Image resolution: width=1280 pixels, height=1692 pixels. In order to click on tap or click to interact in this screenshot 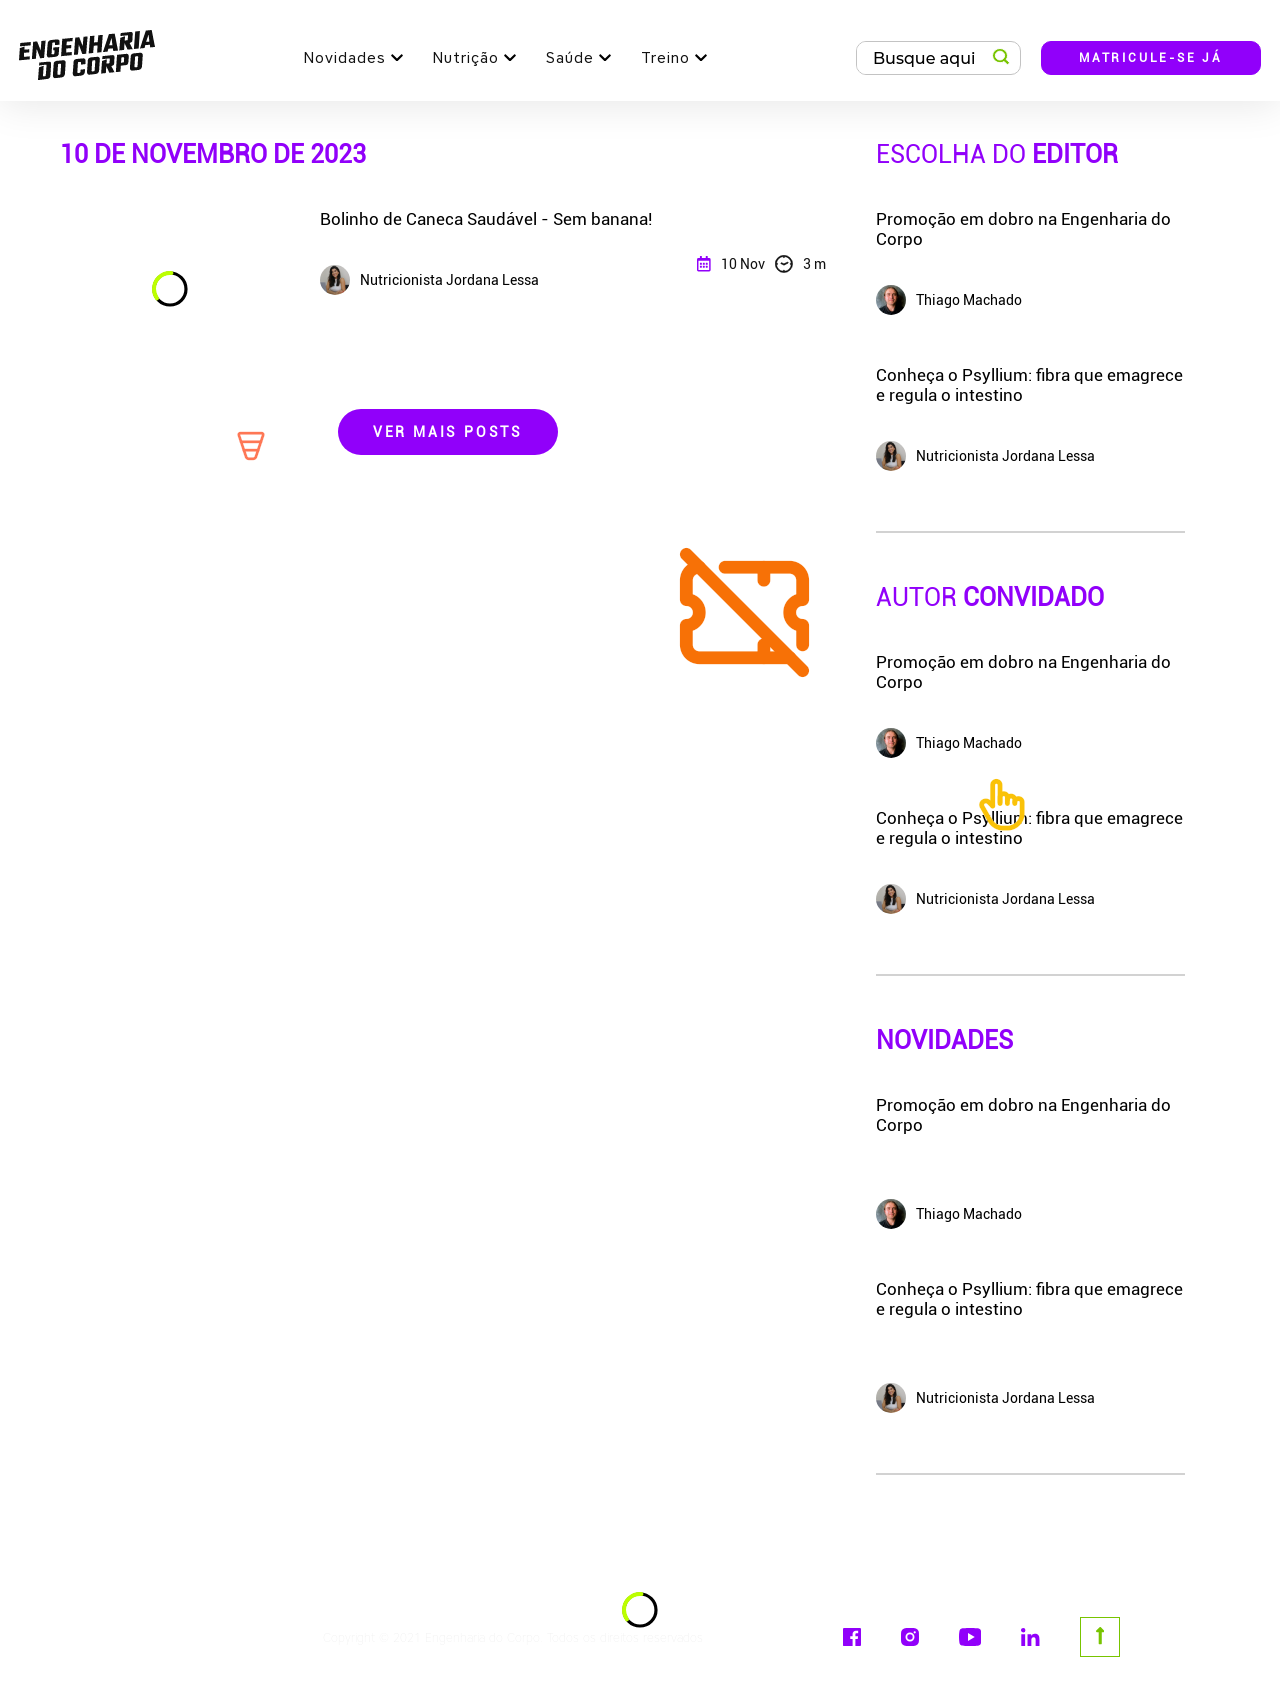, I will do `click(1002, 803)`.